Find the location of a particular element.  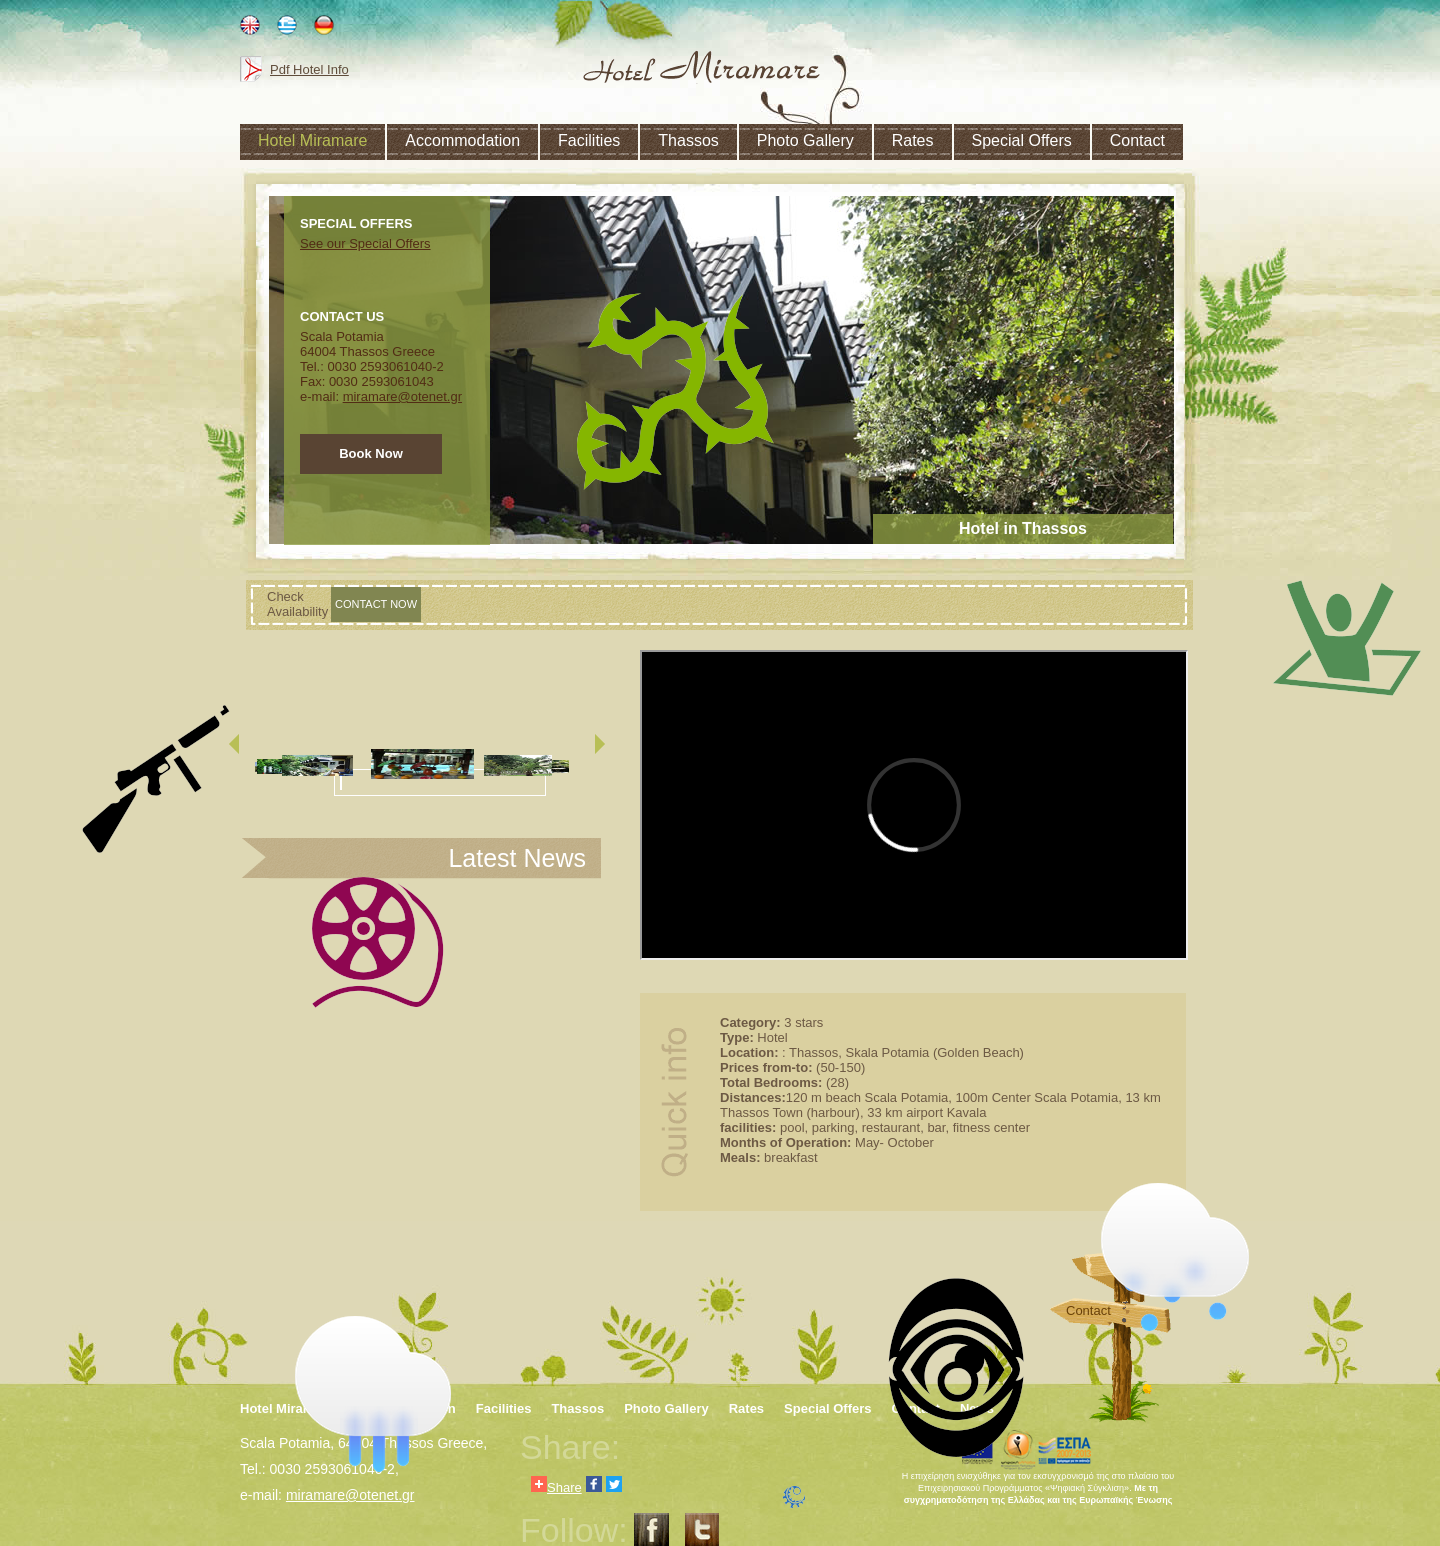

indicates freezing rain weather conditions is located at coordinates (1175, 1257).